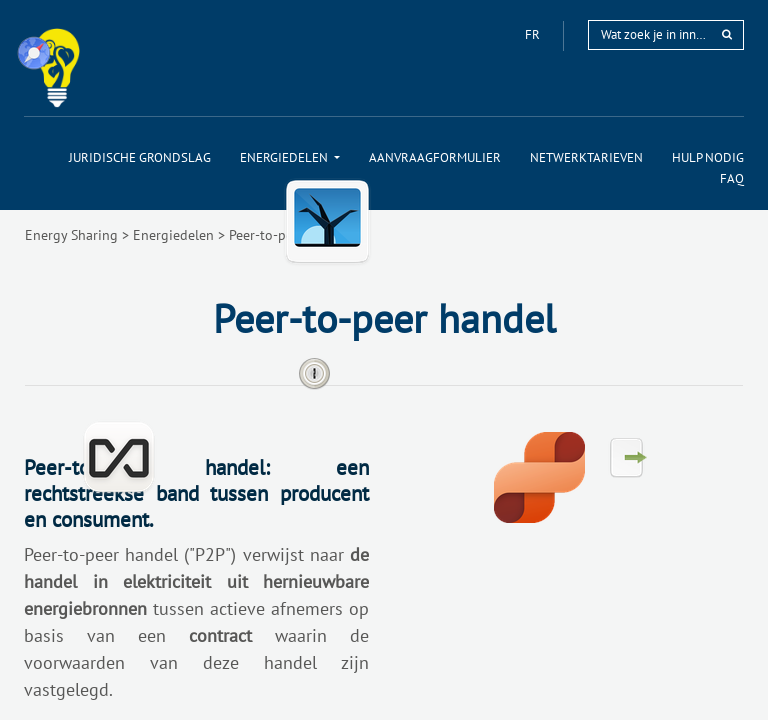 The width and height of the screenshot is (768, 720). I want to click on open web browser application, so click(34, 53).